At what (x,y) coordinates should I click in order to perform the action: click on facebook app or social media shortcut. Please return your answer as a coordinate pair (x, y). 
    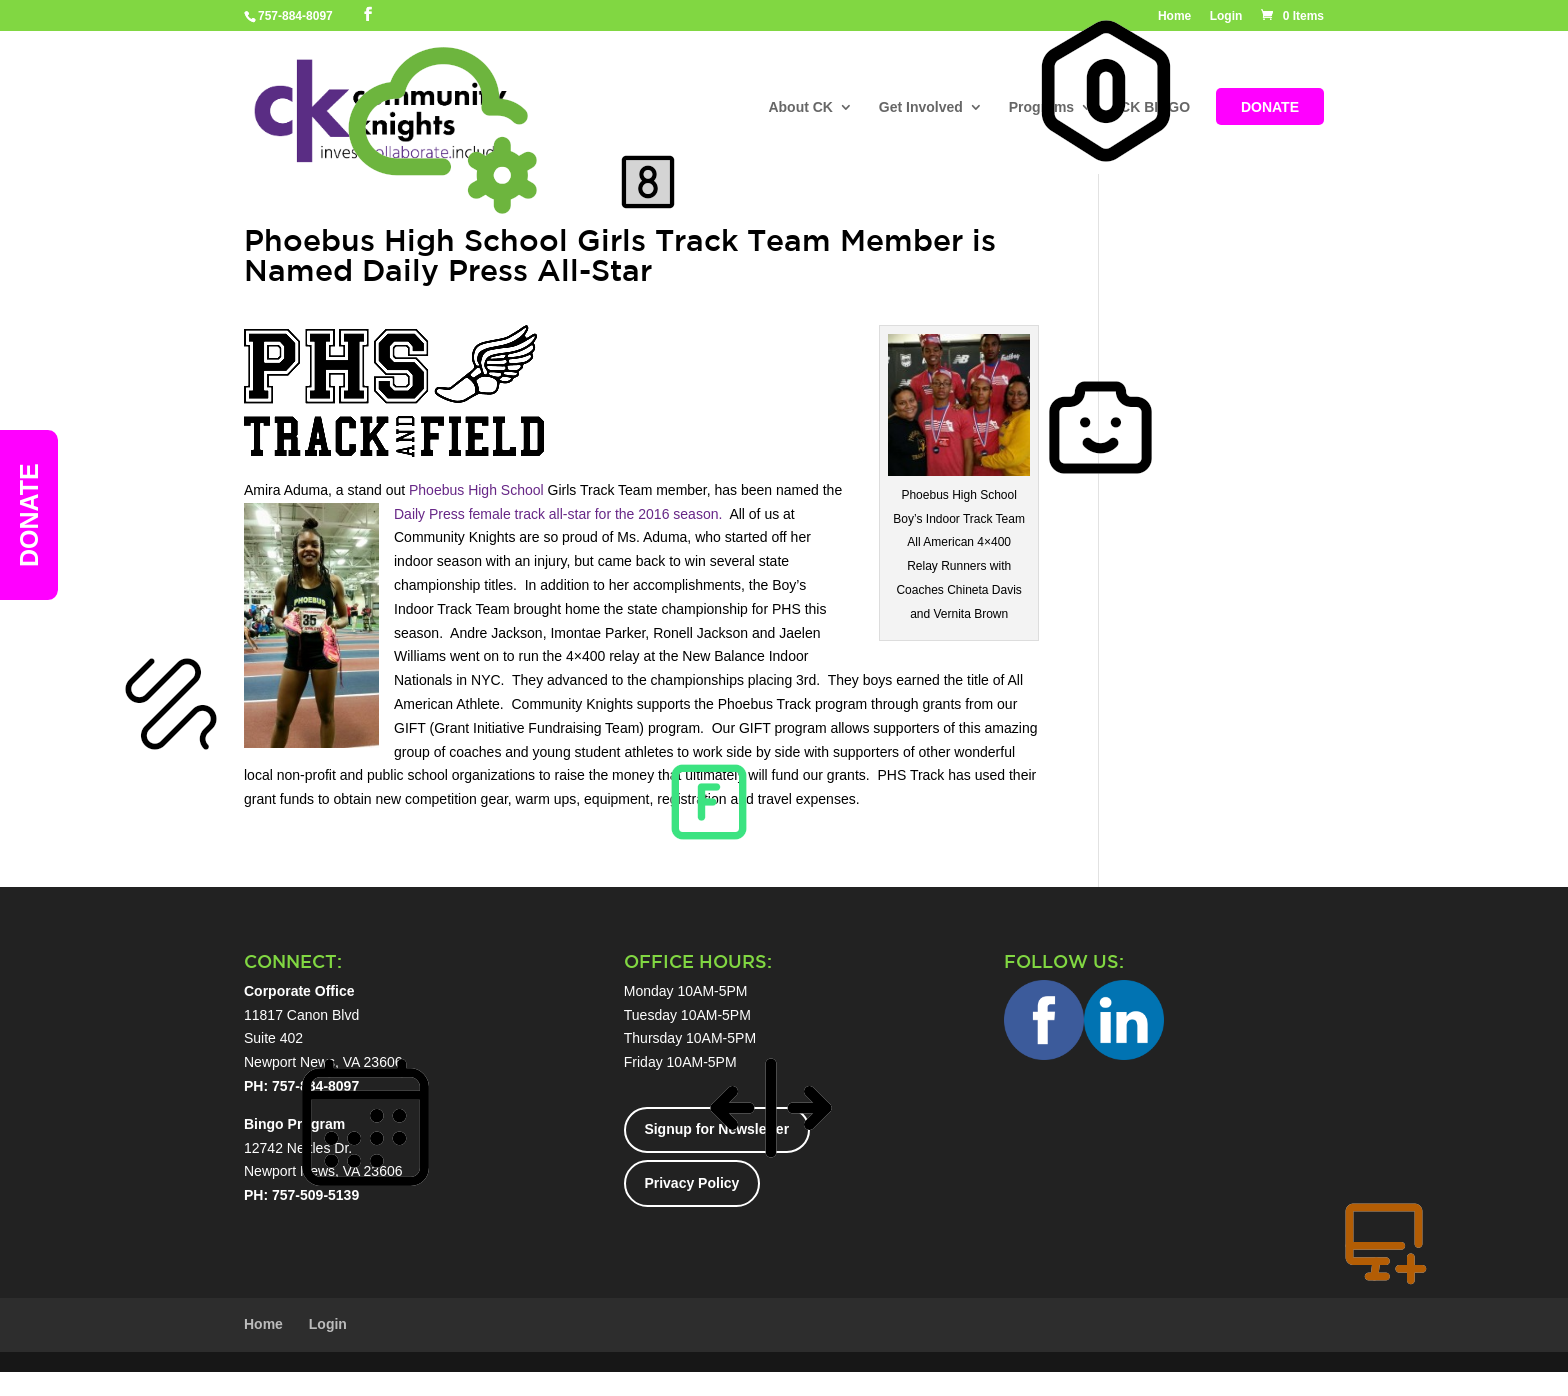
    Looking at the image, I should click on (709, 802).